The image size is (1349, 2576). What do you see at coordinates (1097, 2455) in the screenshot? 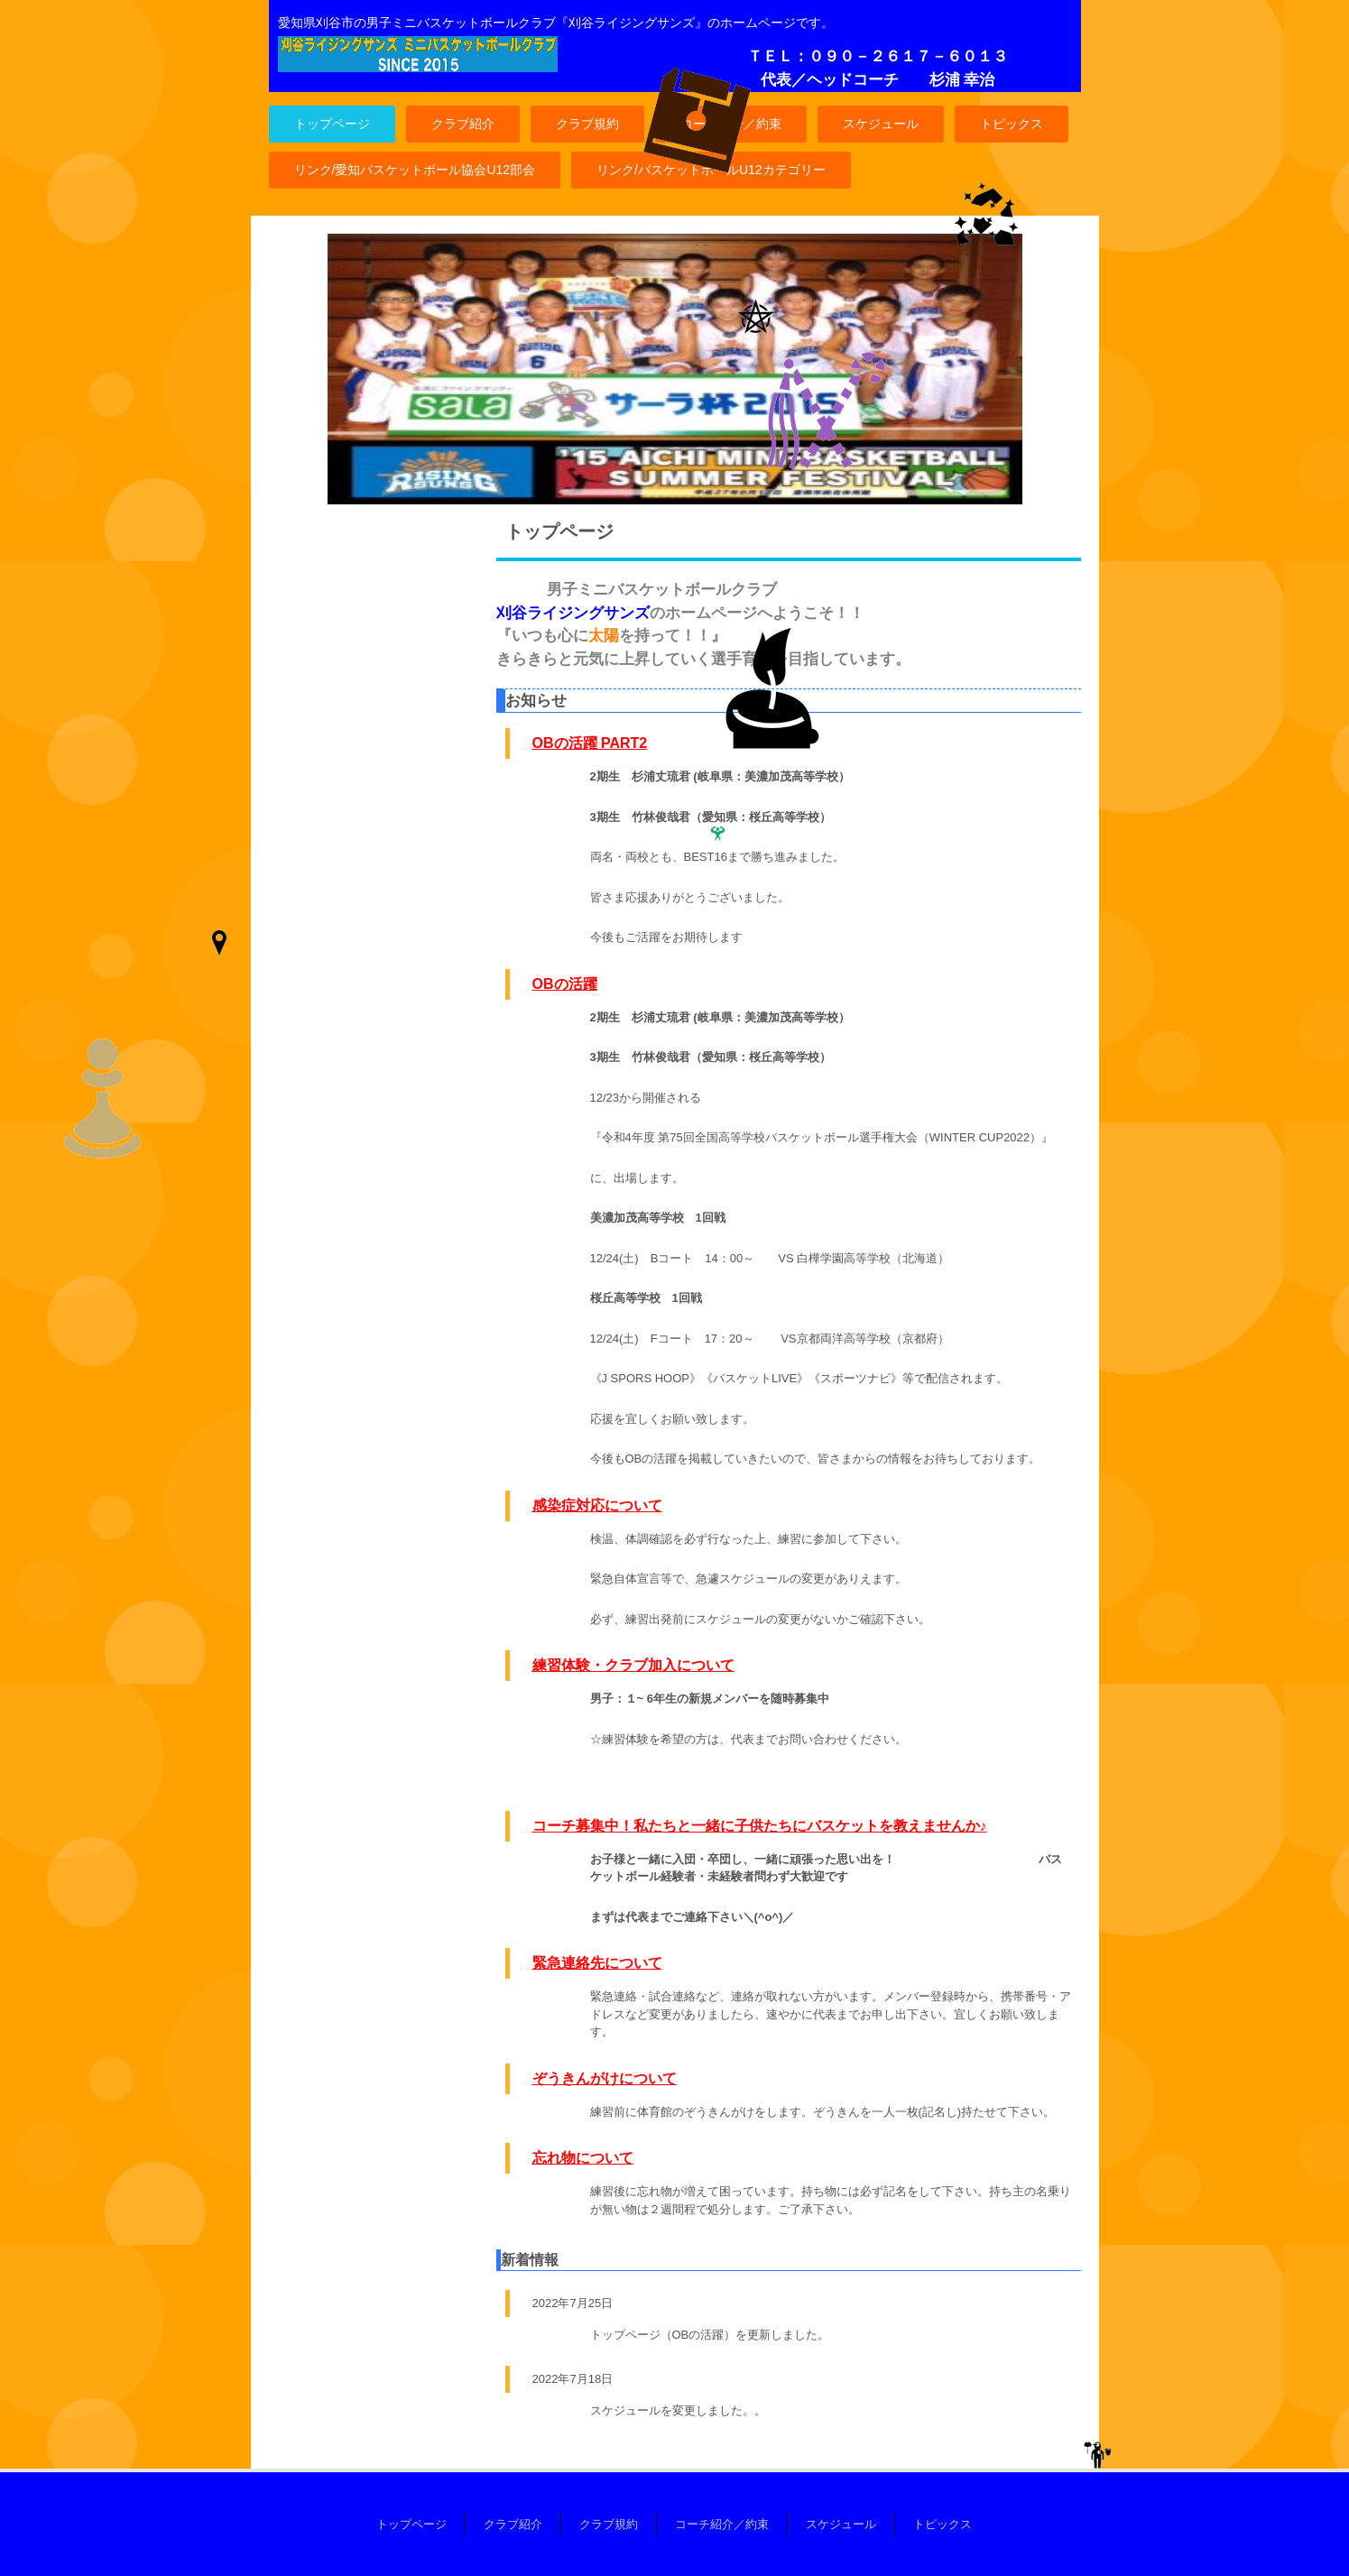
I see `view body anatomy or organ systems` at bounding box center [1097, 2455].